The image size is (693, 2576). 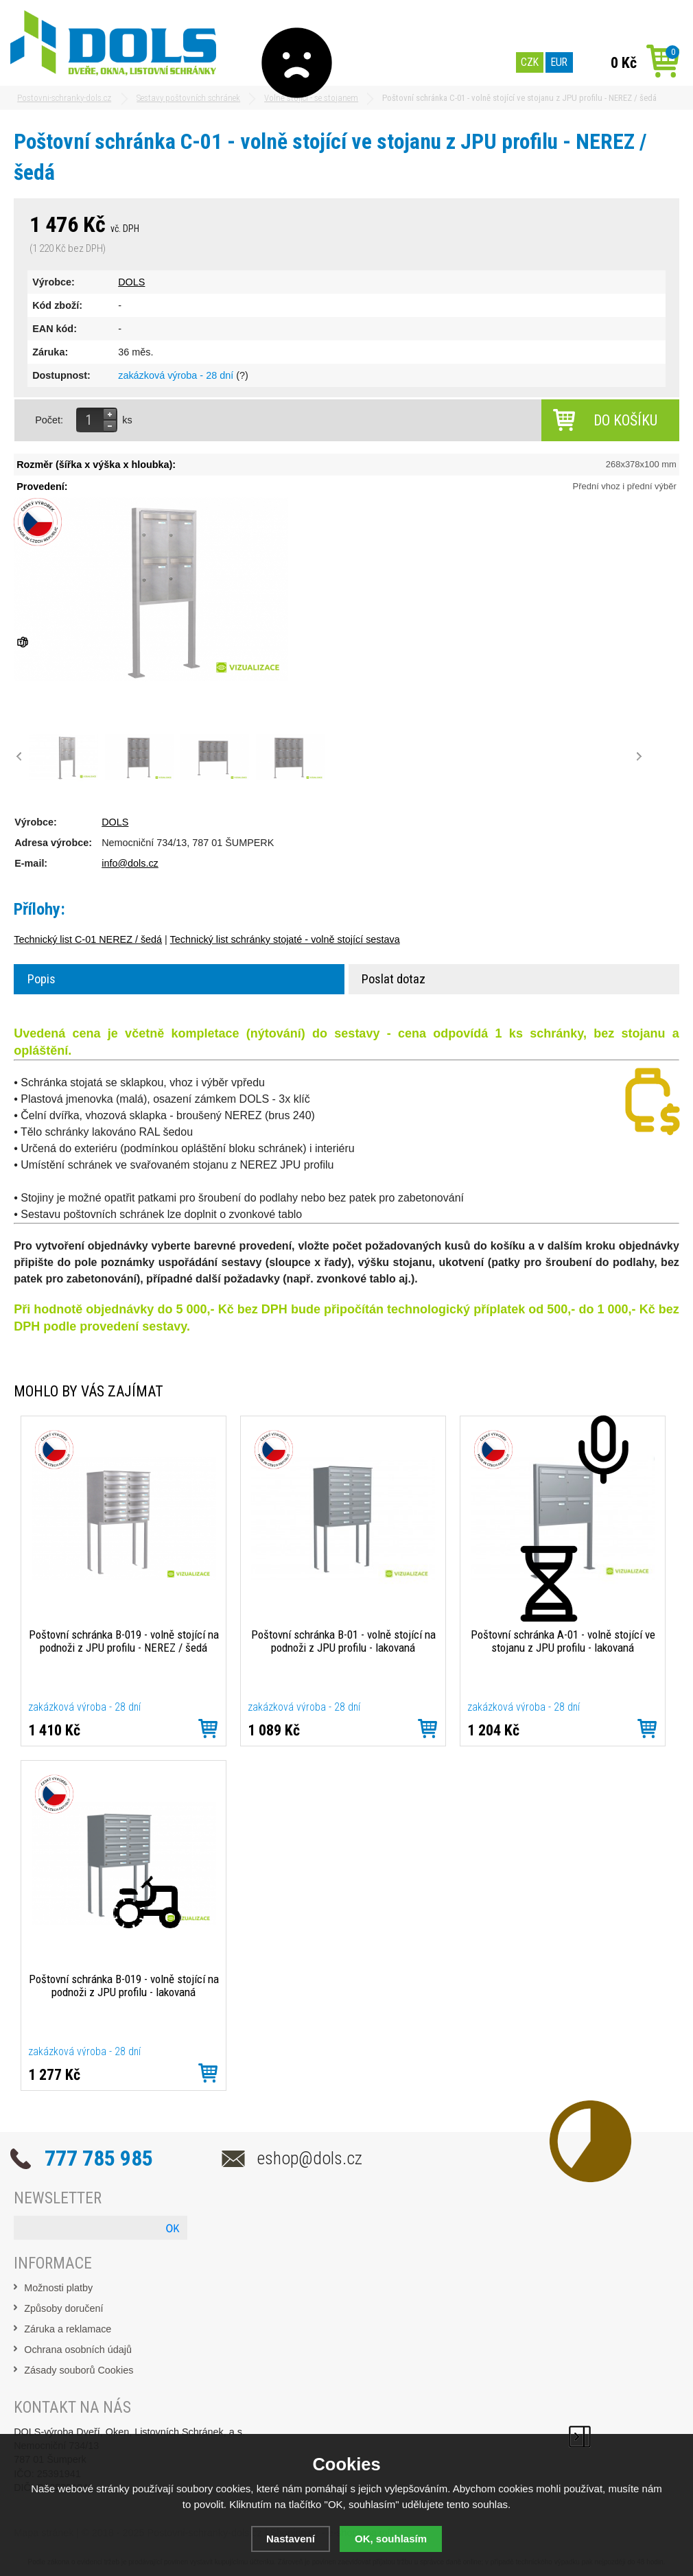 I want to click on view payment or finance features on your smartwatch, so click(x=648, y=1100).